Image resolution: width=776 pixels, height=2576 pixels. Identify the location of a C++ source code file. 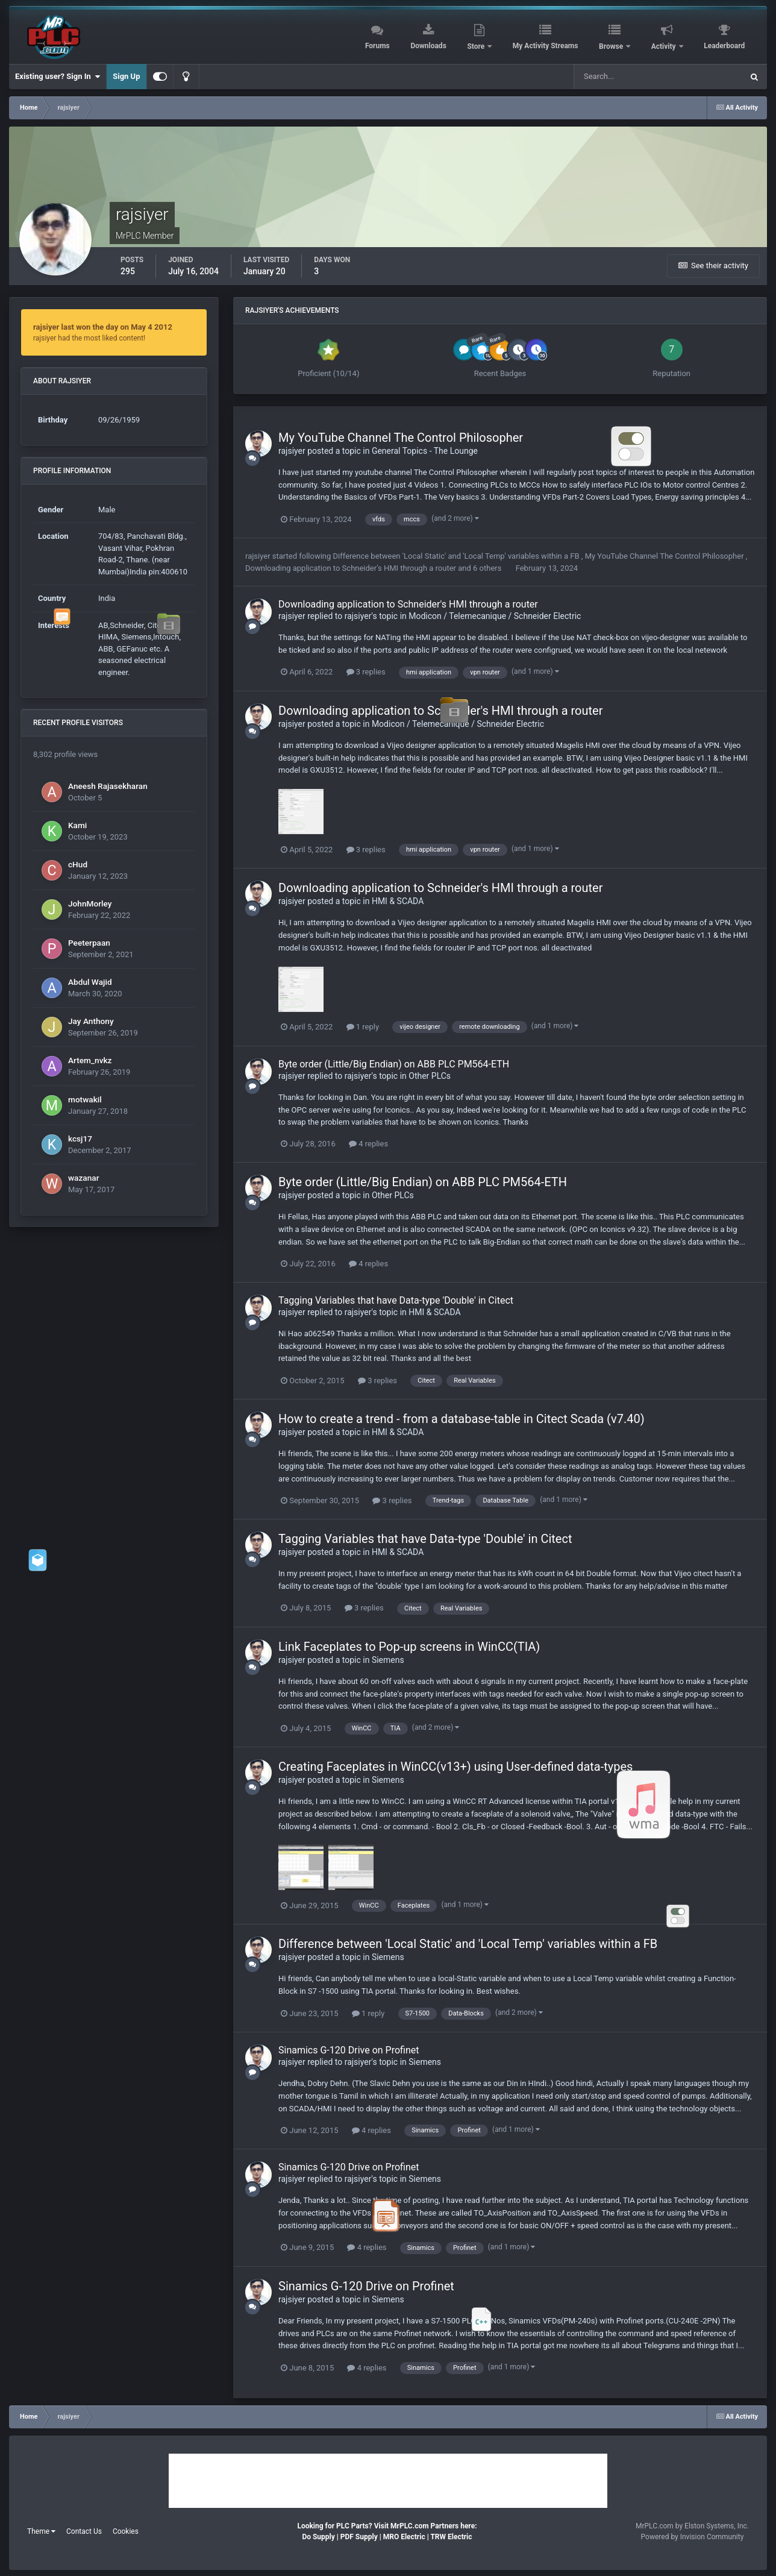
(481, 2319).